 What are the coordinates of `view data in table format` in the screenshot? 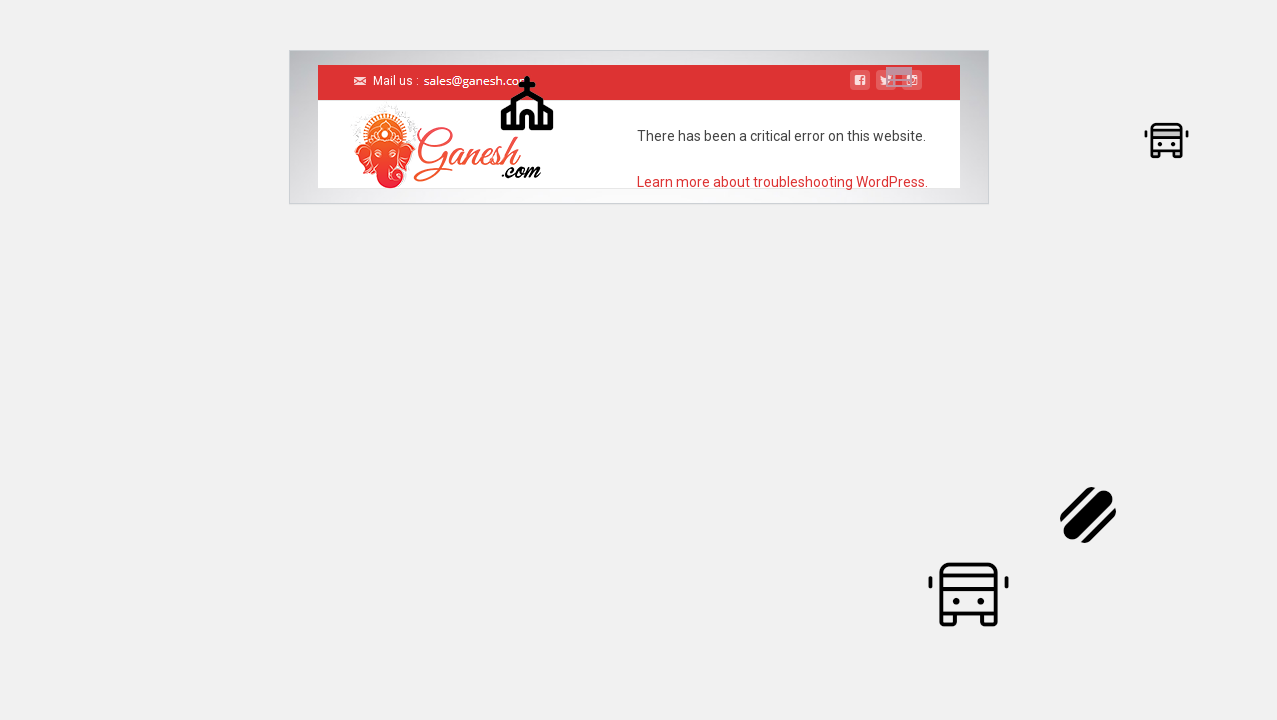 It's located at (899, 77).